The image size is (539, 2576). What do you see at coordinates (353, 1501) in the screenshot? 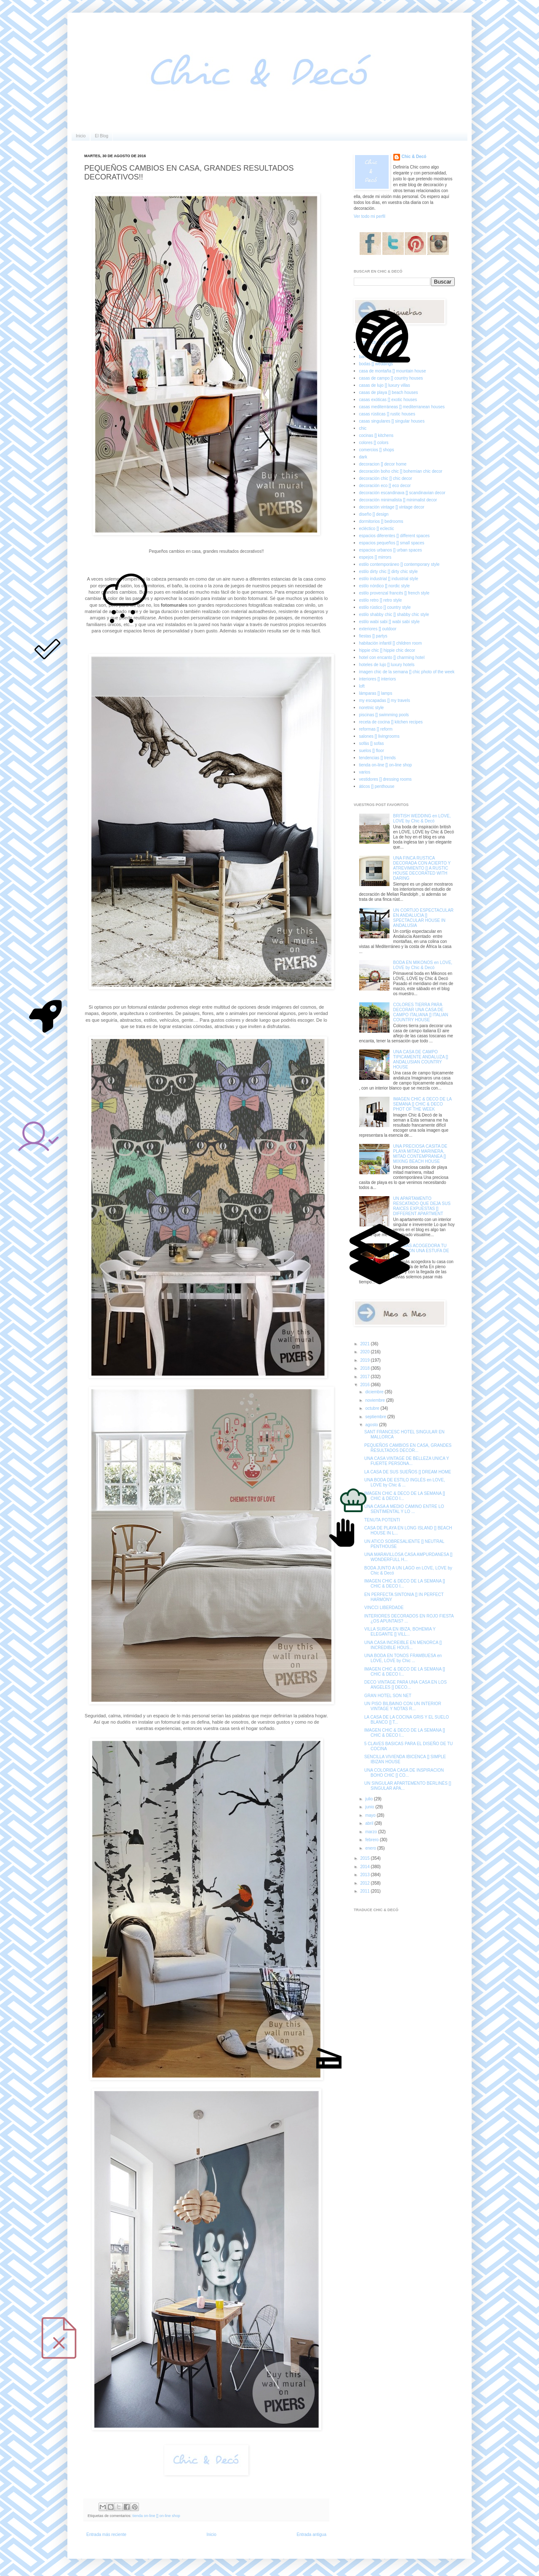
I see `browse recipes or cooking content` at bounding box center [353, 1501].